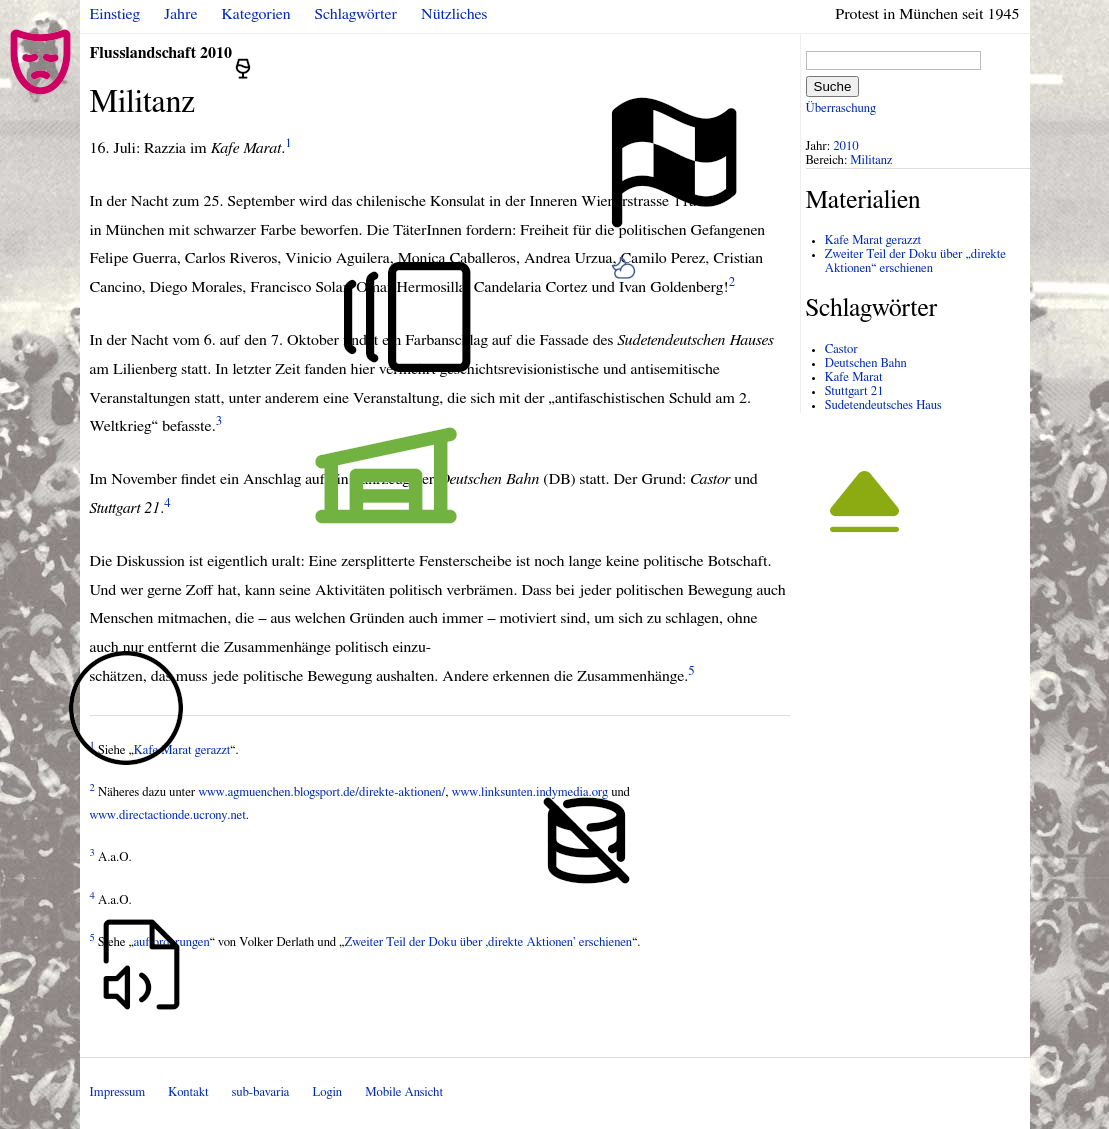 This screenshot has height=1129, width=1109. What do you see at coordinates (586, 840) in the screenshot?
I see `database connection unavailable or offline` at bounding box center [586, 840].